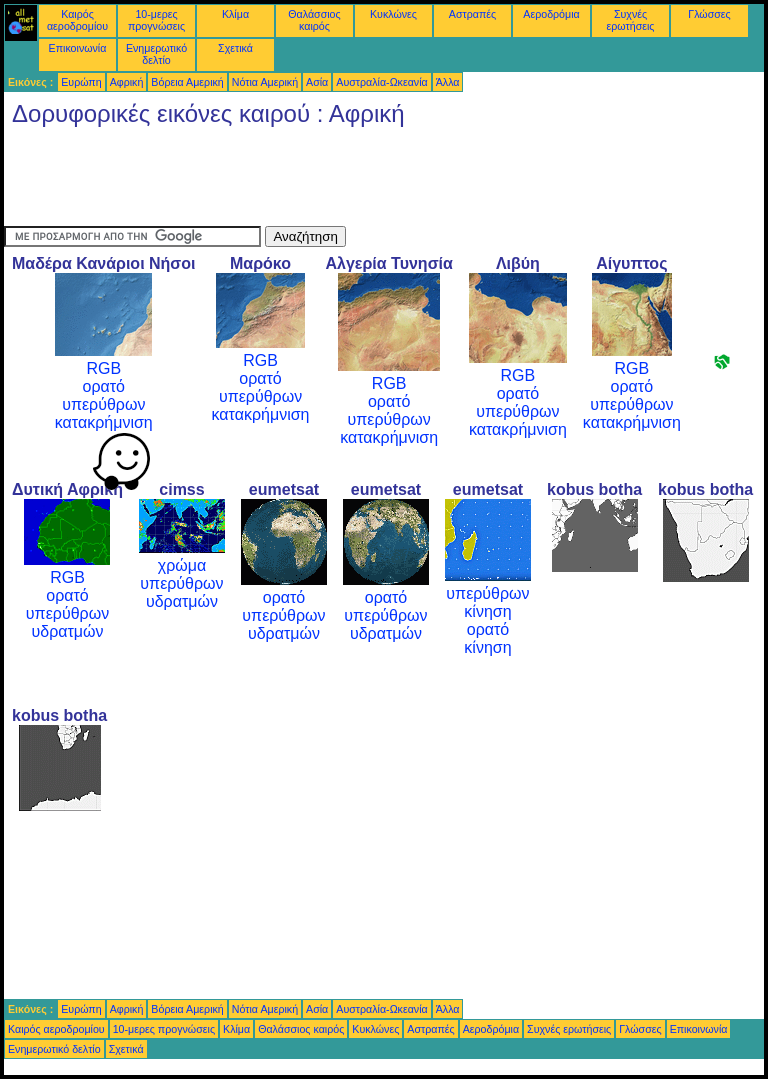 The height and width of the screenshot is (1079, 768). Describe the element at coordinates (121, 461) in the screenshot. I see `open Waze navigation app` at that location.